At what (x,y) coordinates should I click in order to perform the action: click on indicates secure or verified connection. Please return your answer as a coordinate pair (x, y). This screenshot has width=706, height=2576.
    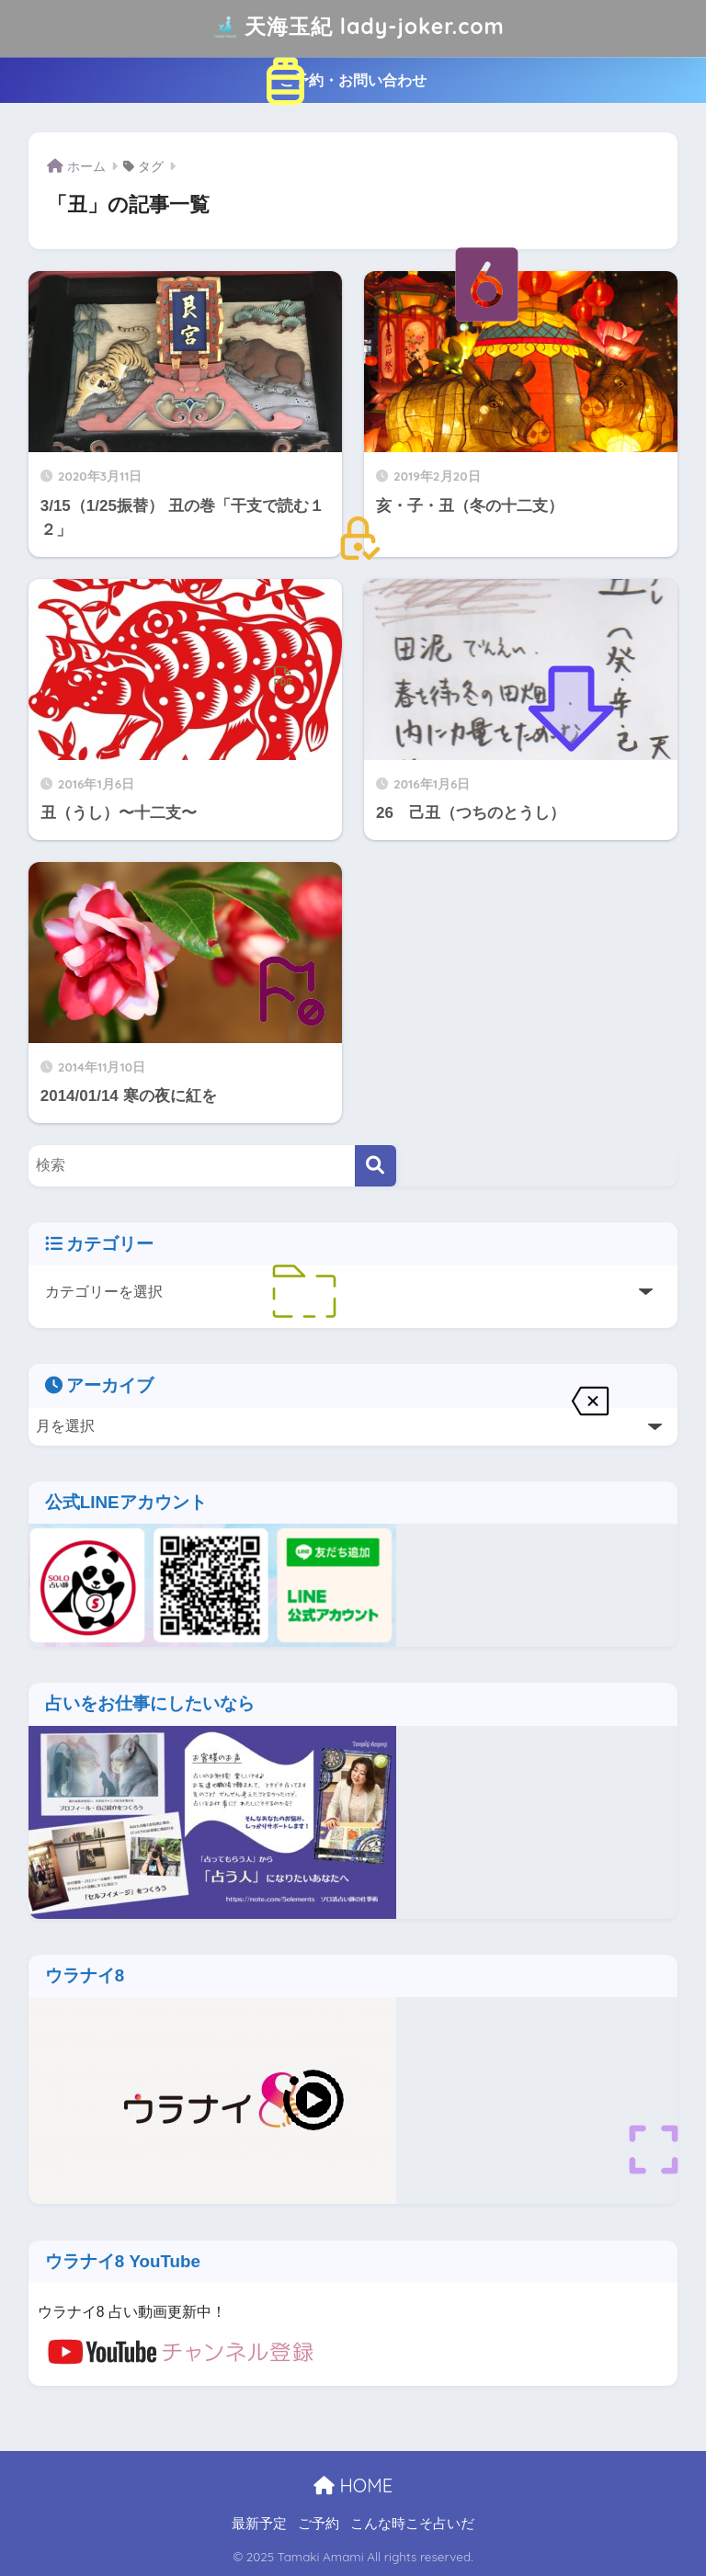
    Looking at the image, I should click on (358, 538).